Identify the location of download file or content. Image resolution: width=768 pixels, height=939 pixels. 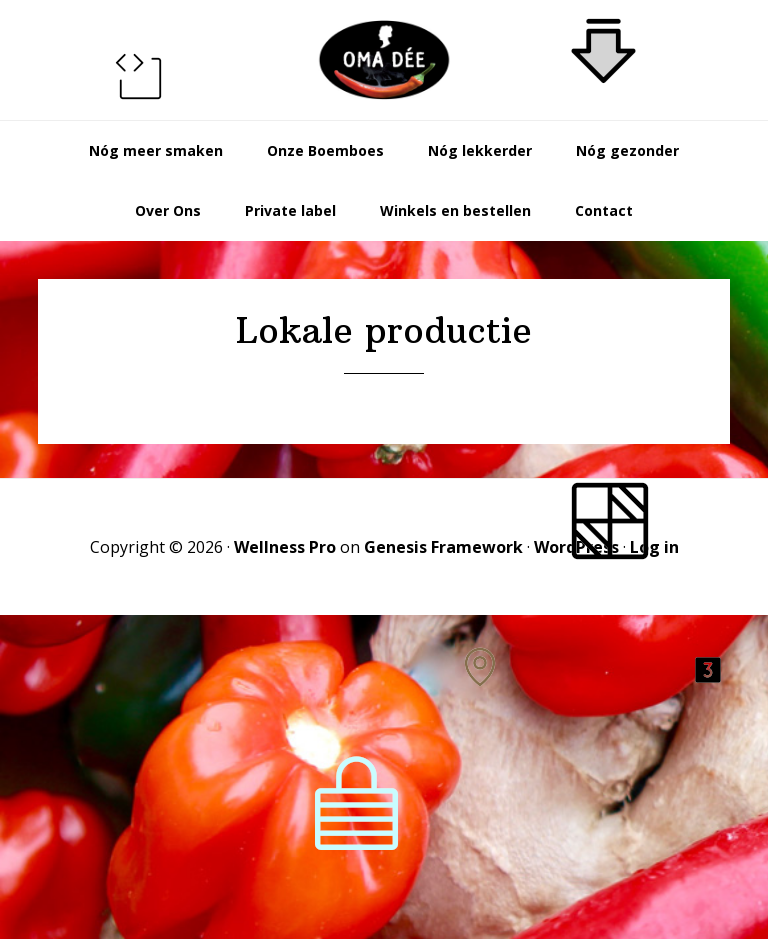
(603, 48).